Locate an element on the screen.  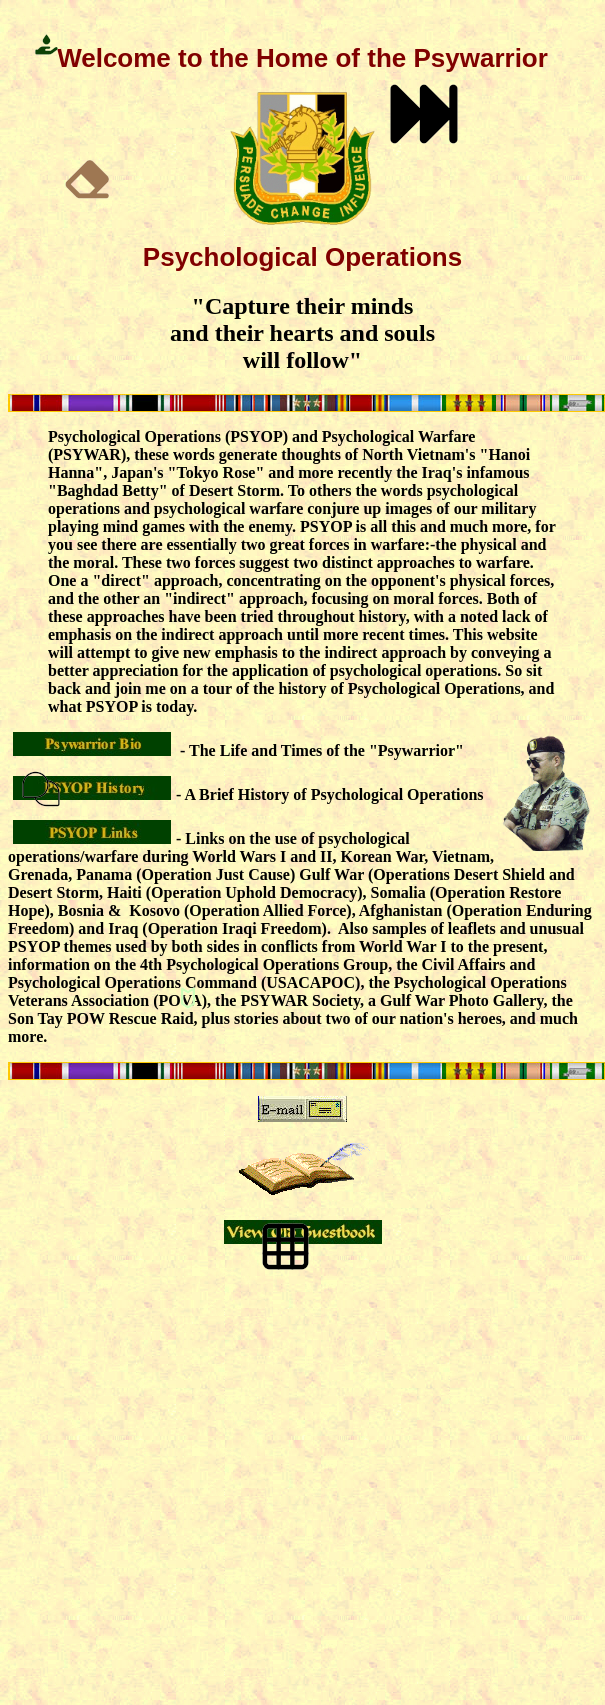
skip to the next track is located at coordinates (424, 114).